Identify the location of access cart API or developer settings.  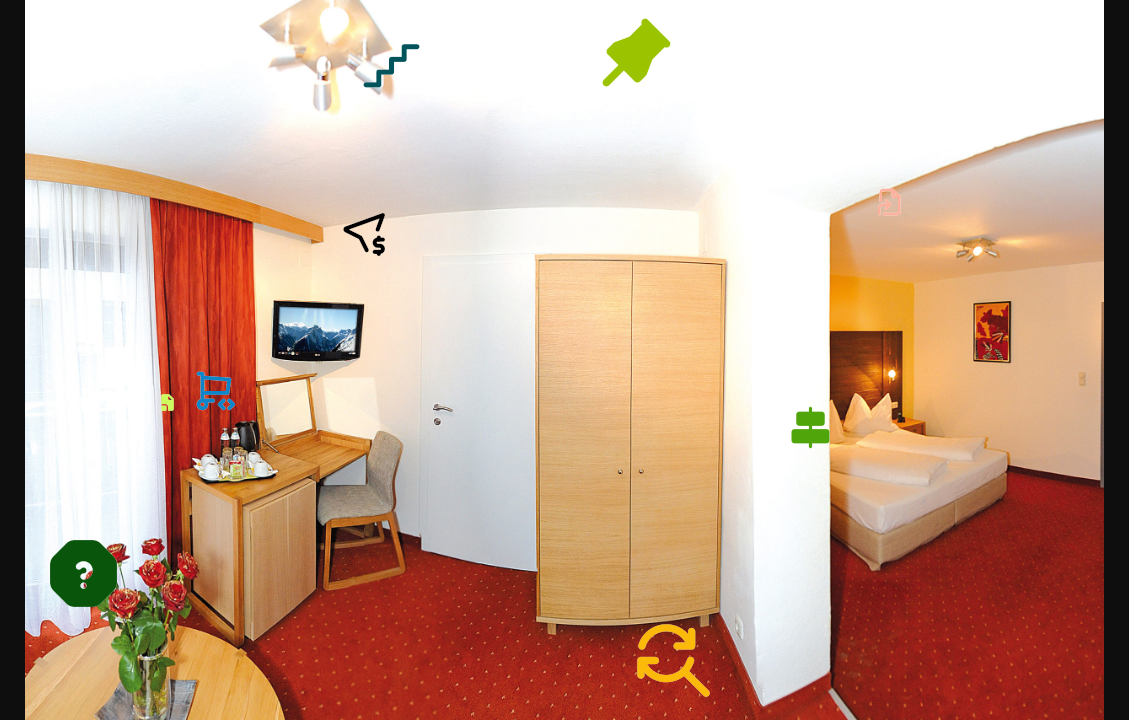
(214, 391).